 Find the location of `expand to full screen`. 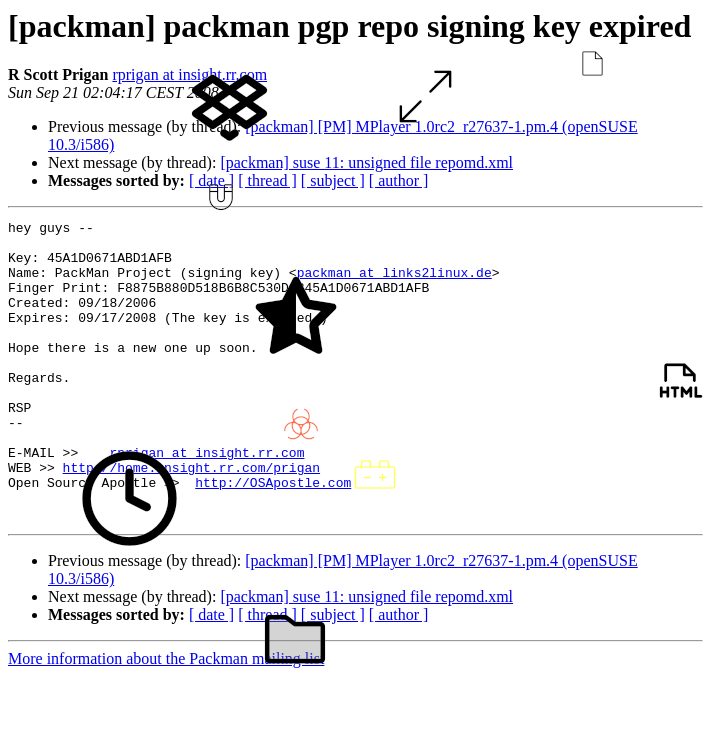

expand to full screen is located at coordinates (425, 96).